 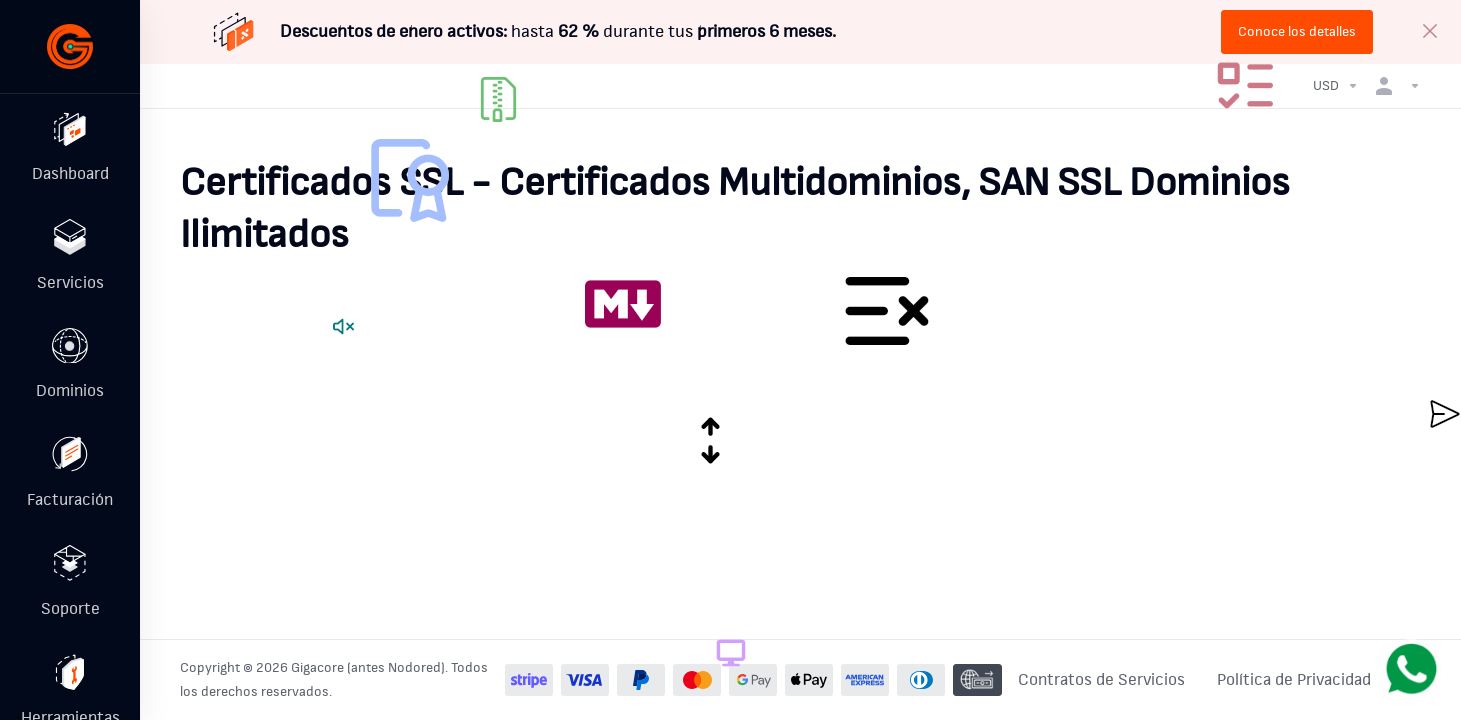 I want to click on send a message or comment, so click(x=1445, y=414).